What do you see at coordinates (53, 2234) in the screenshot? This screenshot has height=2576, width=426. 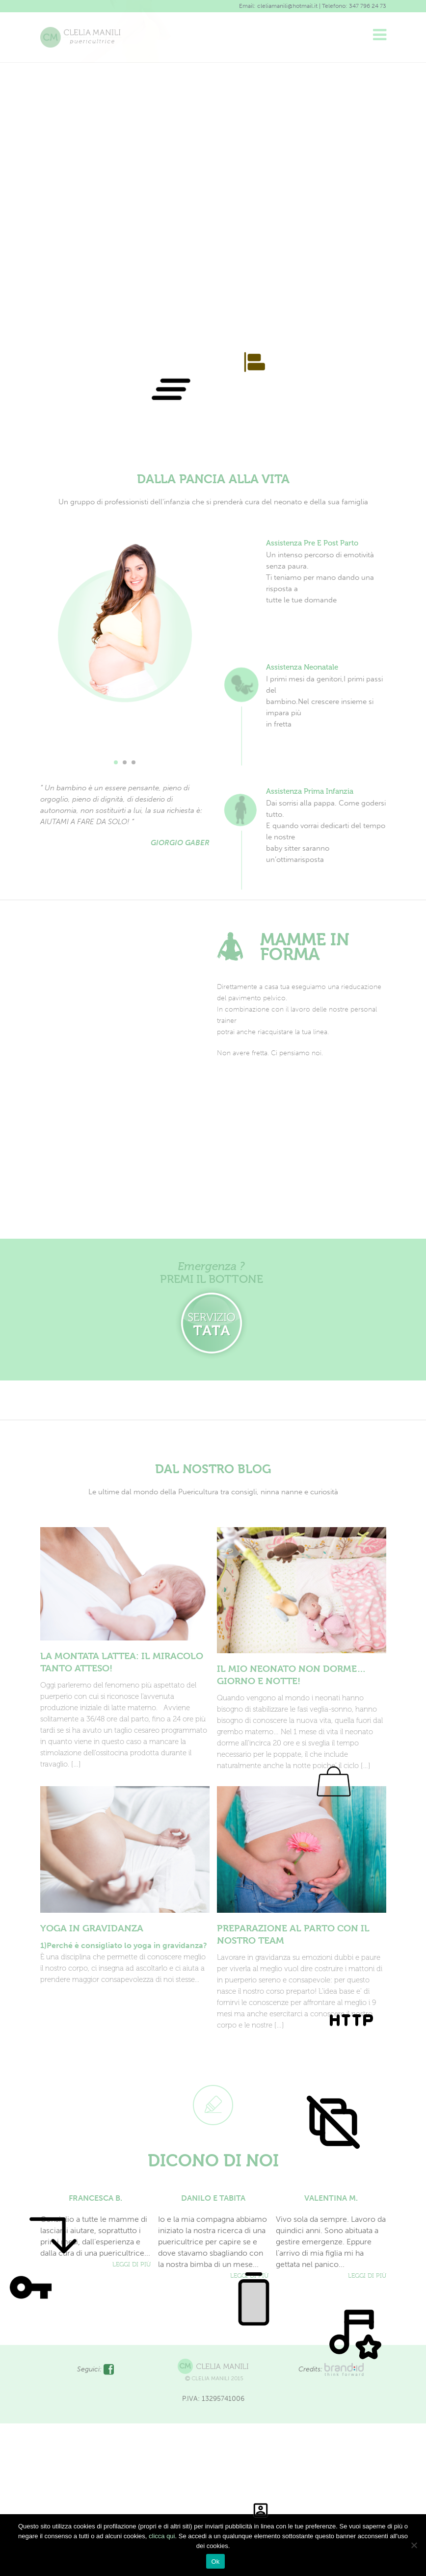 I see `move item right then down` at bounding box center [53, 2234].